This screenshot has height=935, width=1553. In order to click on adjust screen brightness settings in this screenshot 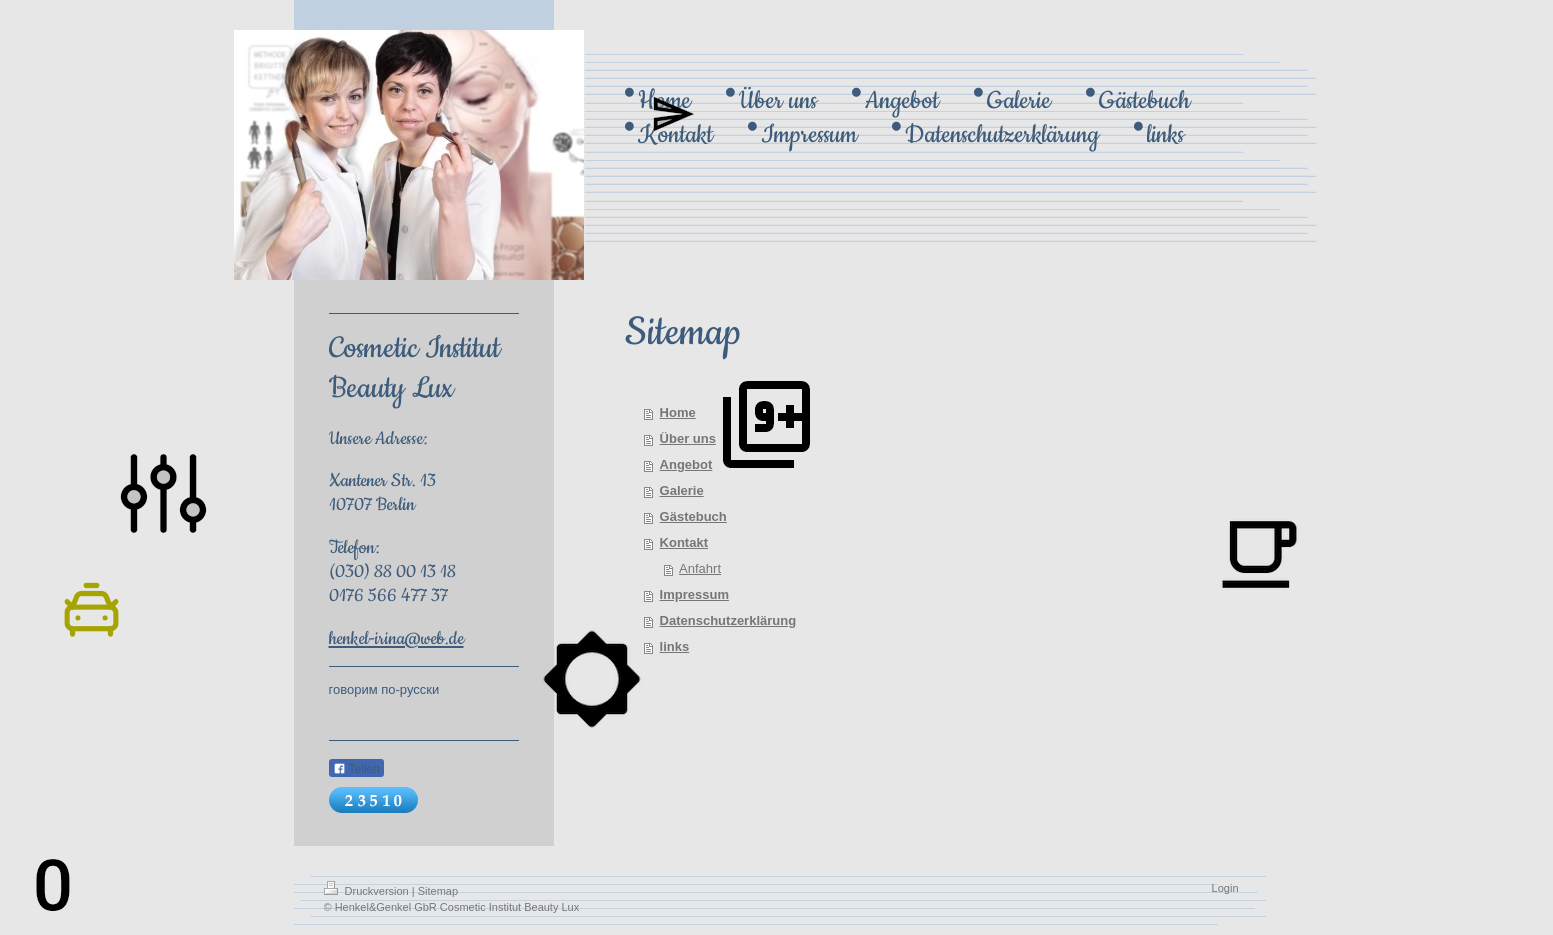, I will do `click(592, 679)`.